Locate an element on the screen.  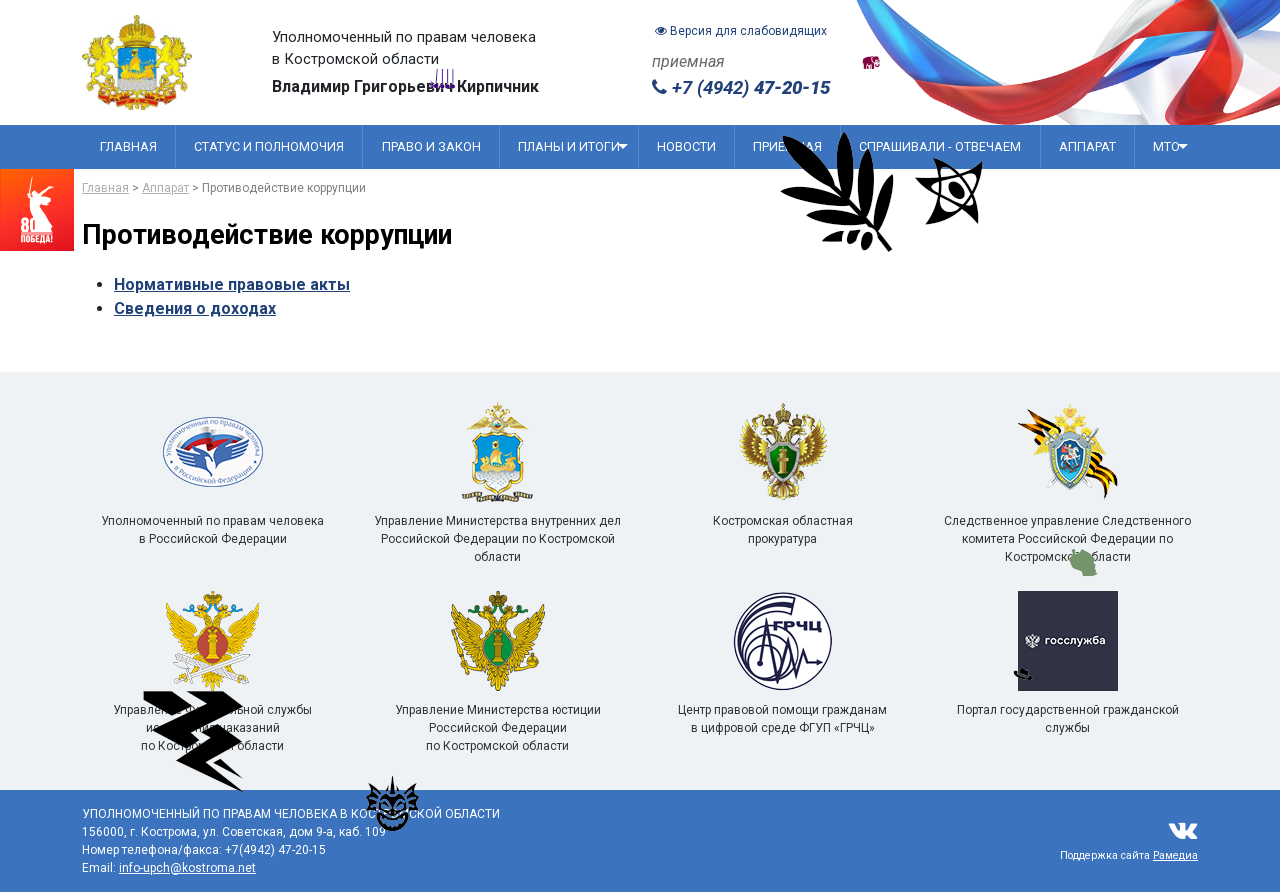
select tanzania as your country or region is located at coordinates (1083, 562).